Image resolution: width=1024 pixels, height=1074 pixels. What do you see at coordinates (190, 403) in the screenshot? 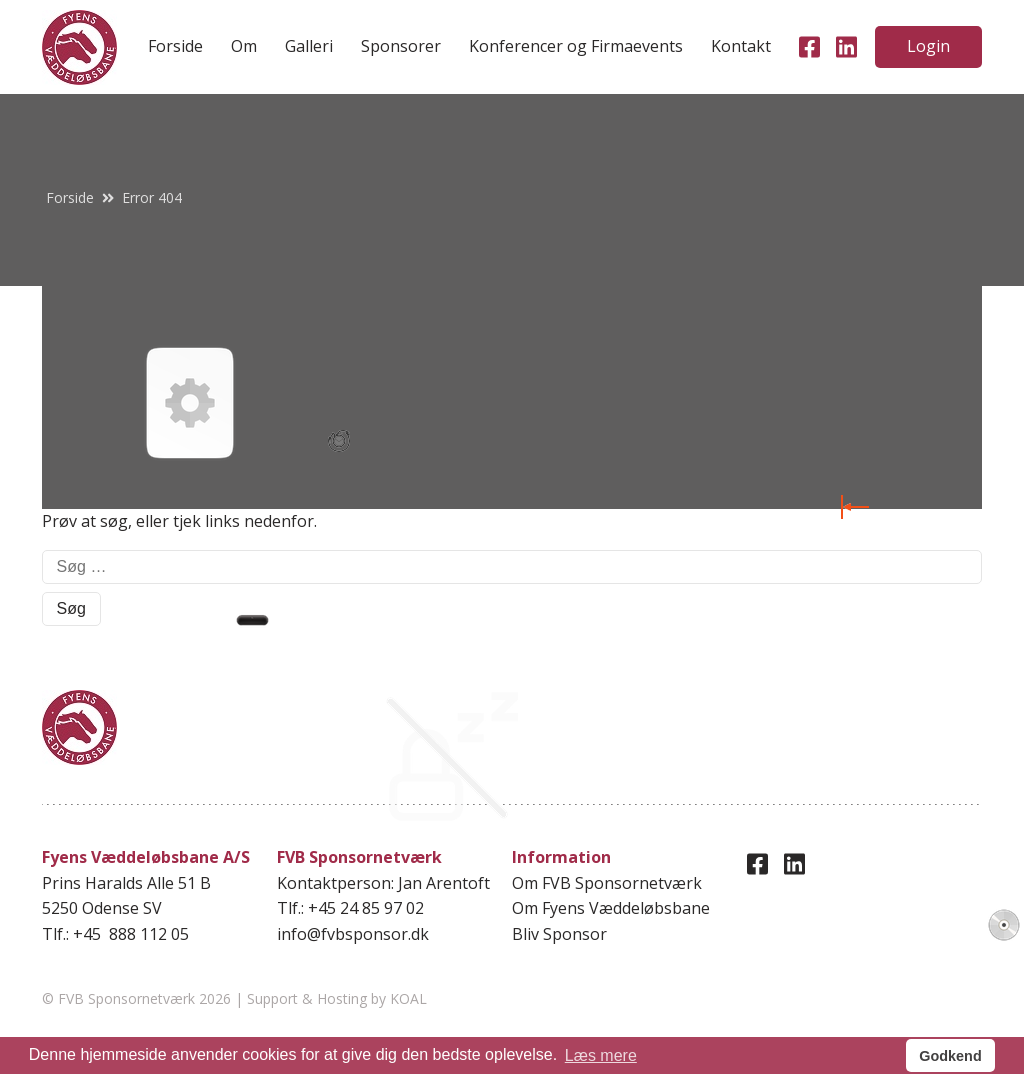
I see `a desktop application shortcut file` at bounding box center [190, 403].